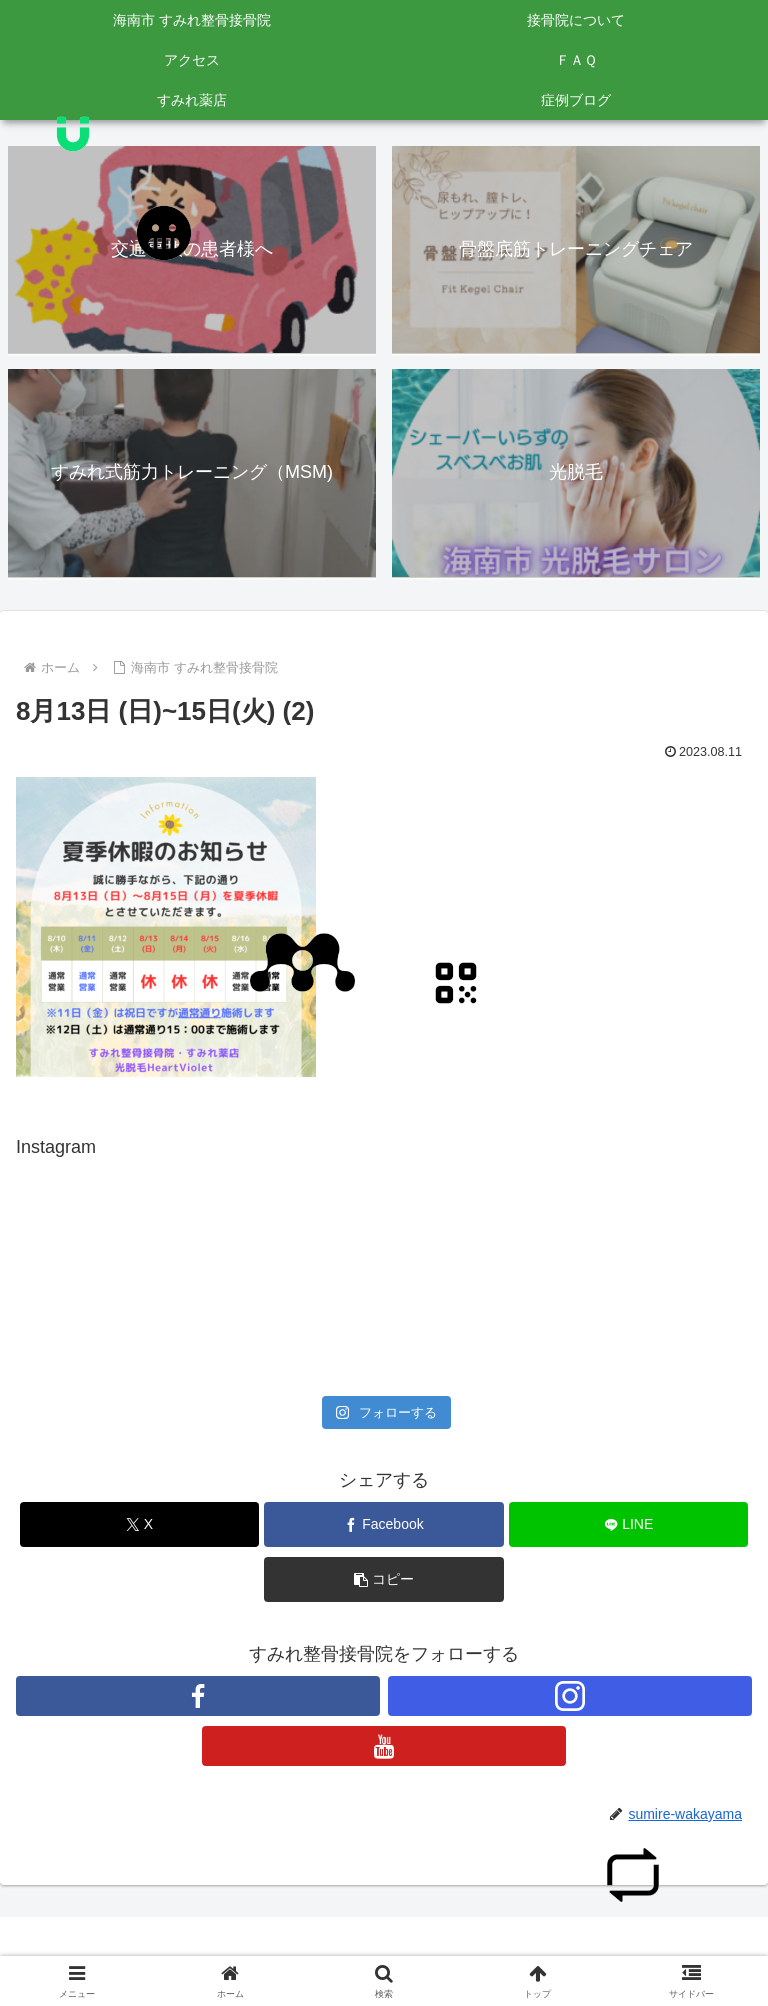 The image size is (768, 2006). Describe the element at coordinates (302, 962) in the screenshot. I see `open Mendeley reference manager` at that location.